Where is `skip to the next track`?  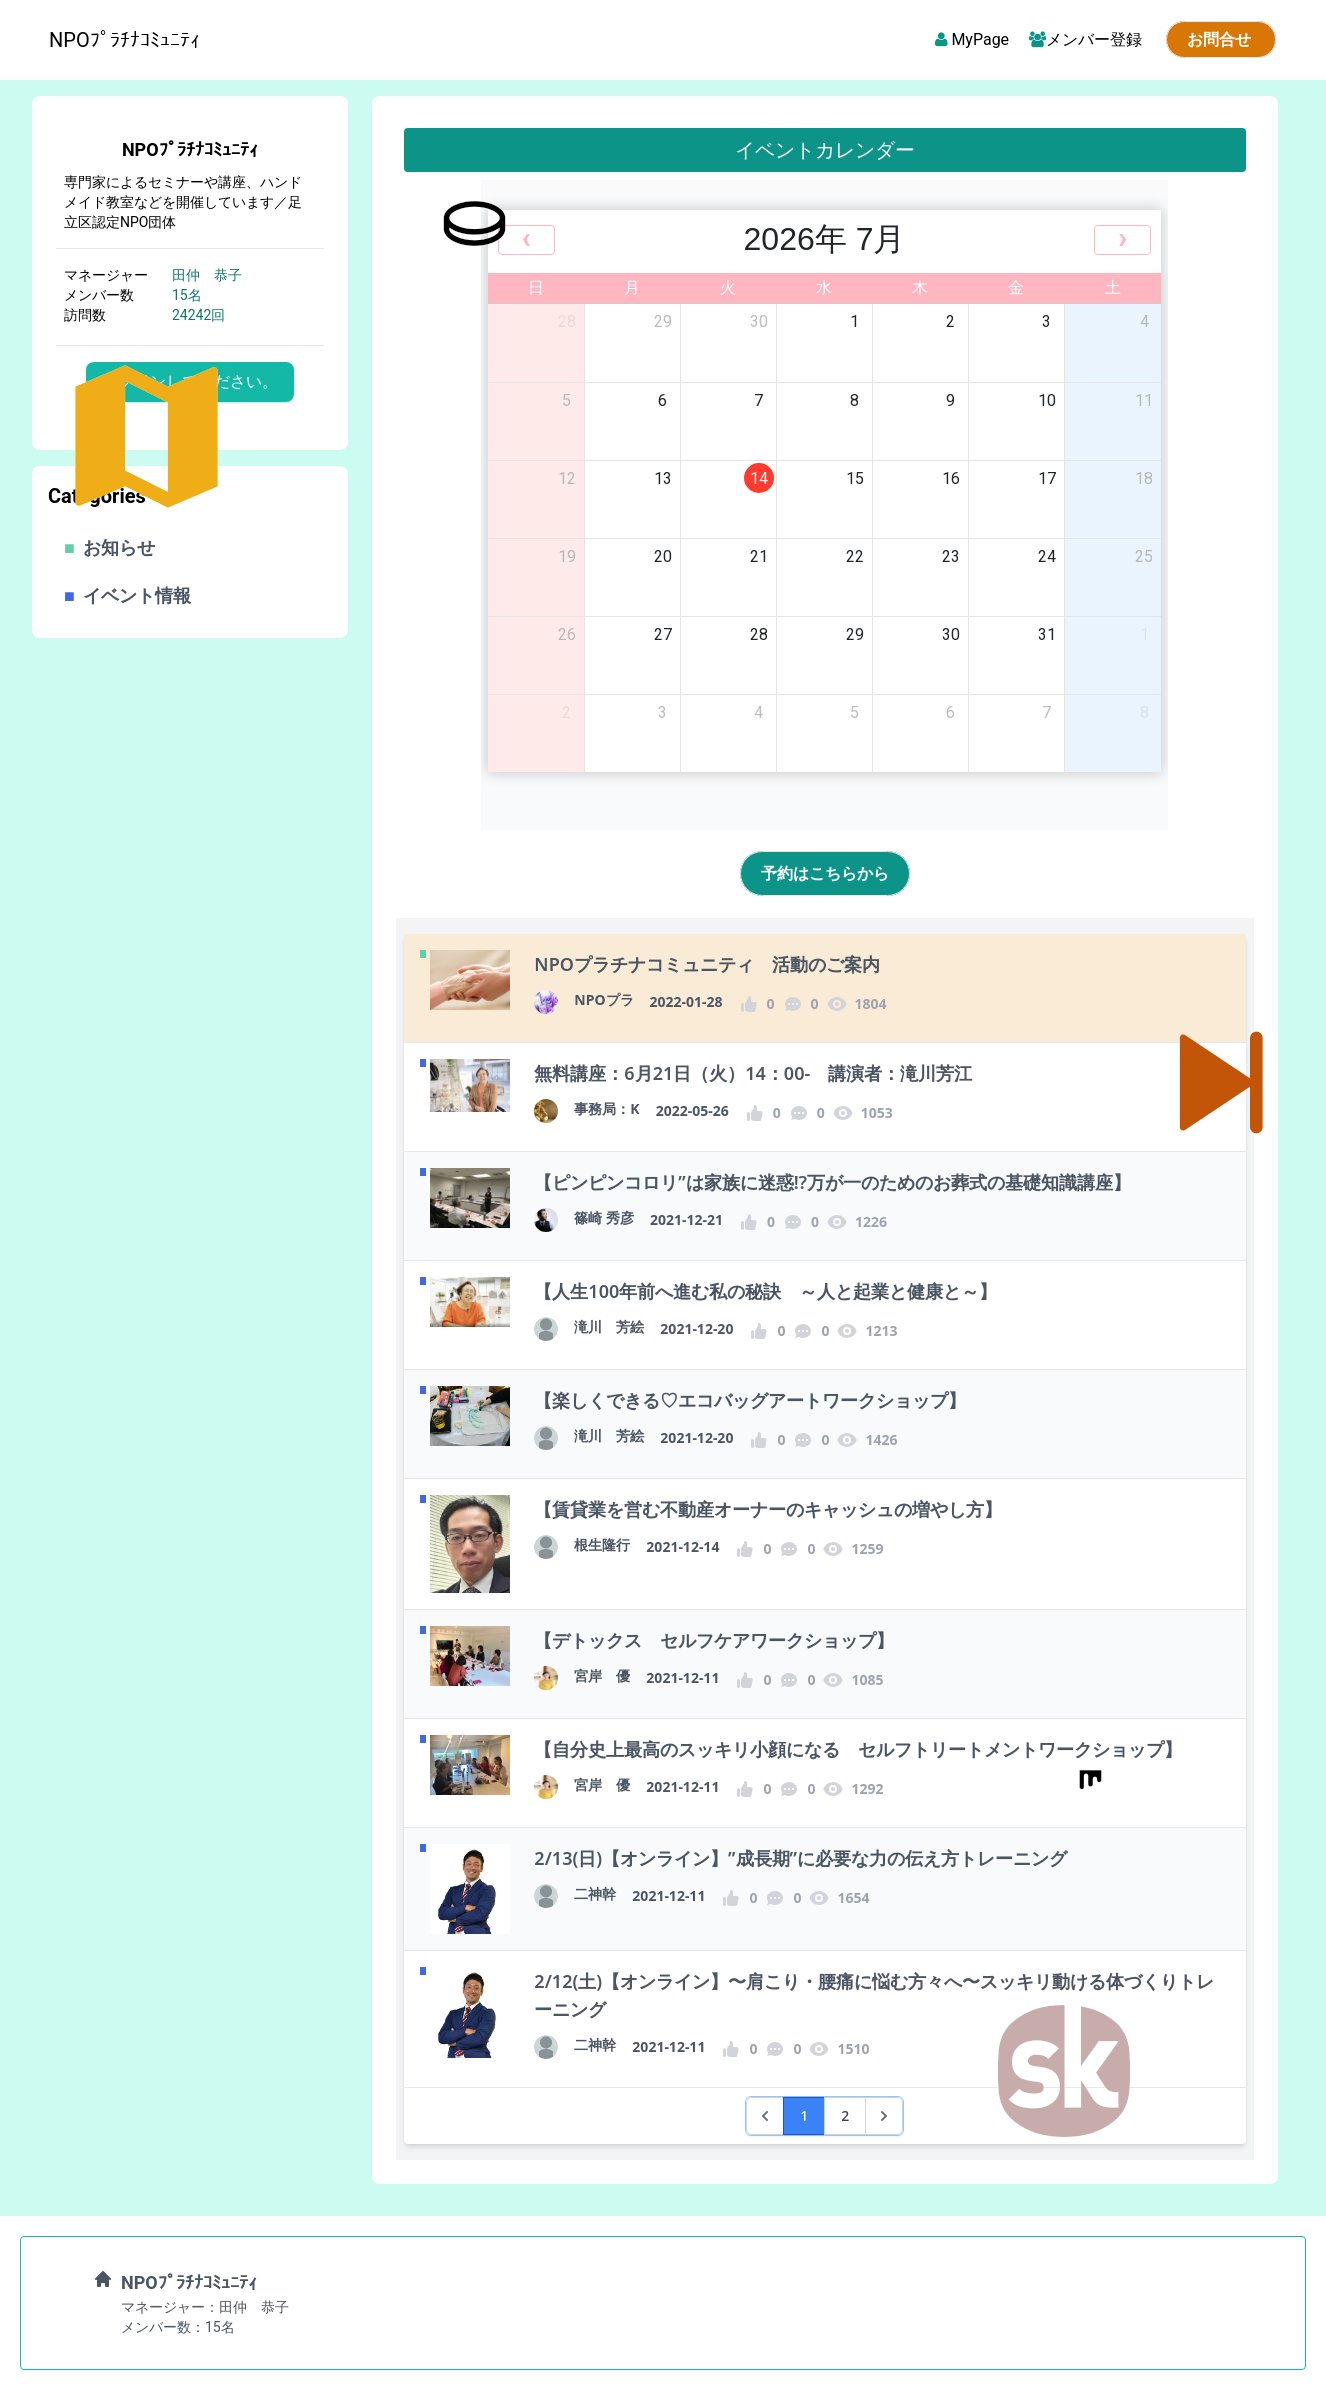 skip to the next track is located at coordinates (1224, 1082).